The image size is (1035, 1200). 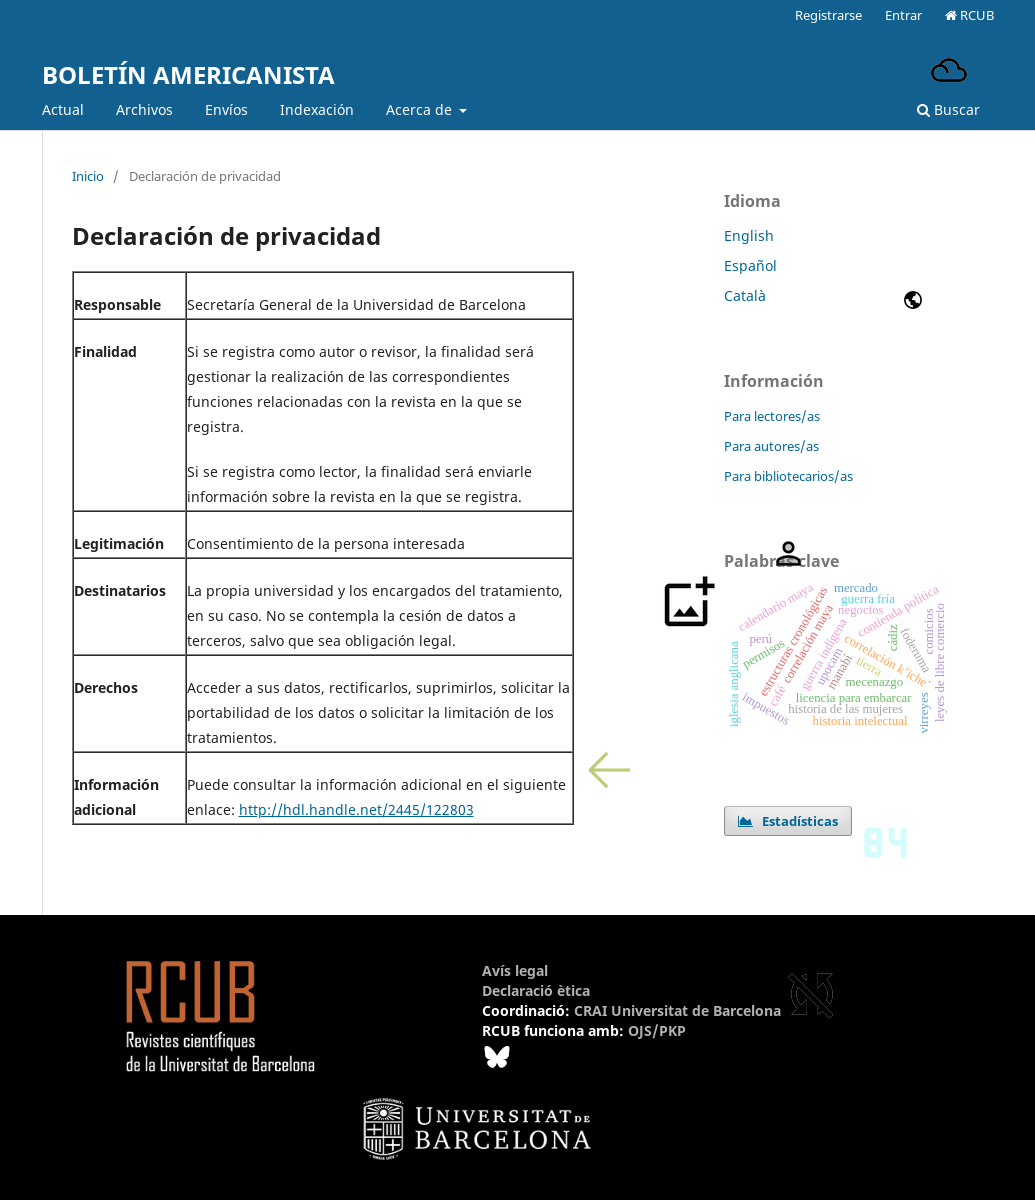 What do you see at coordinates (949, 70) in the screenshot?
I see `view cloud storage` at bounding box center [949, 70].